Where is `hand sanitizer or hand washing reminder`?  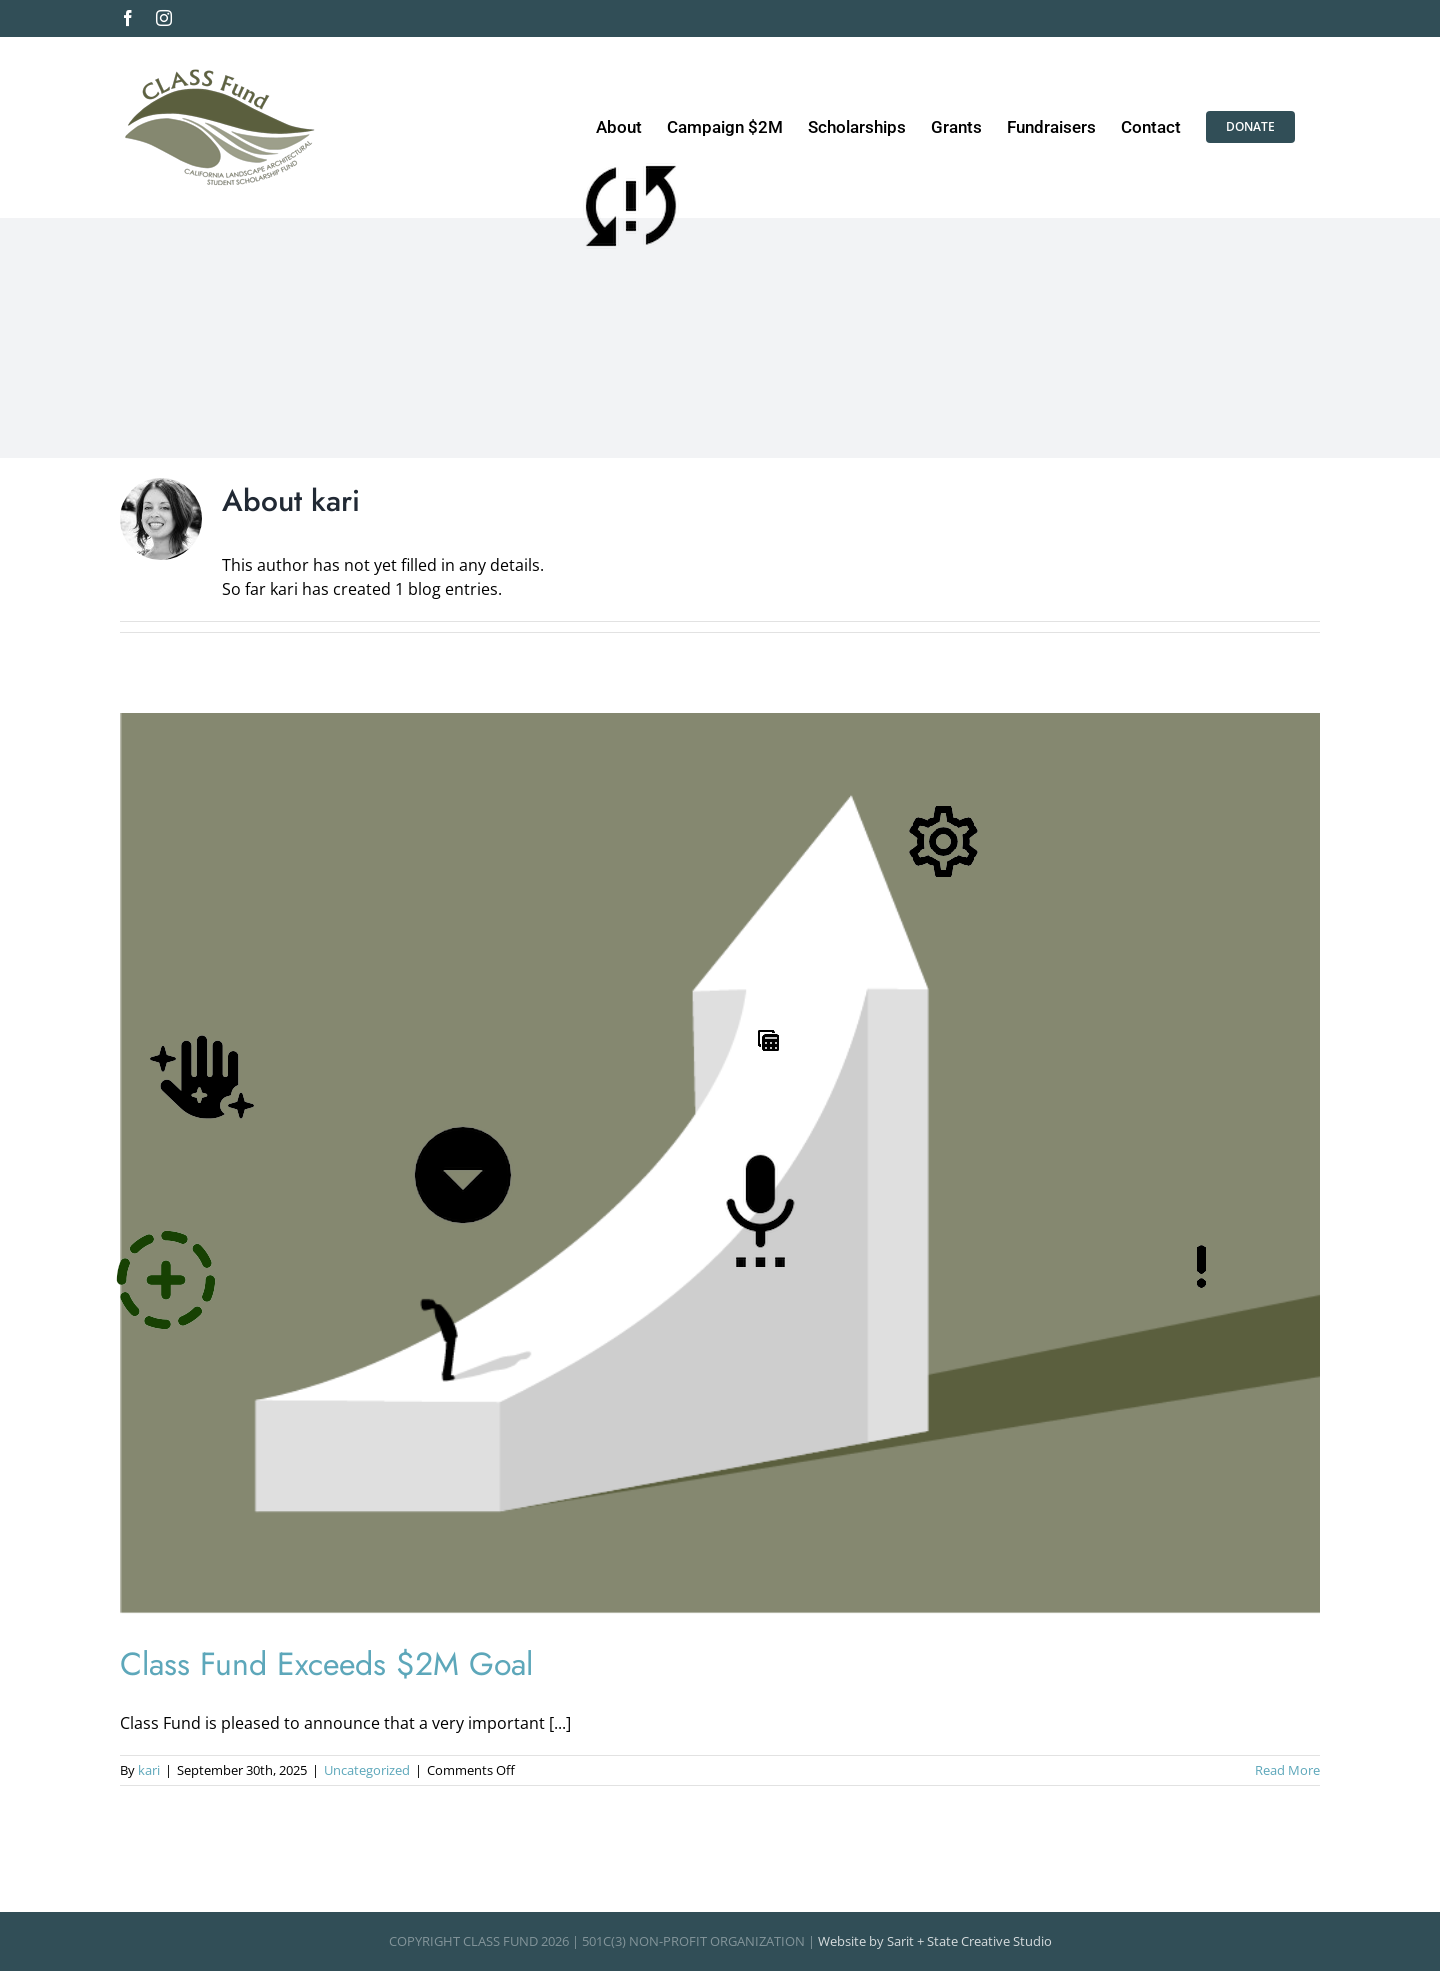 hand sanitizer or hand washing reminder is located at coordinates (202, 1077).